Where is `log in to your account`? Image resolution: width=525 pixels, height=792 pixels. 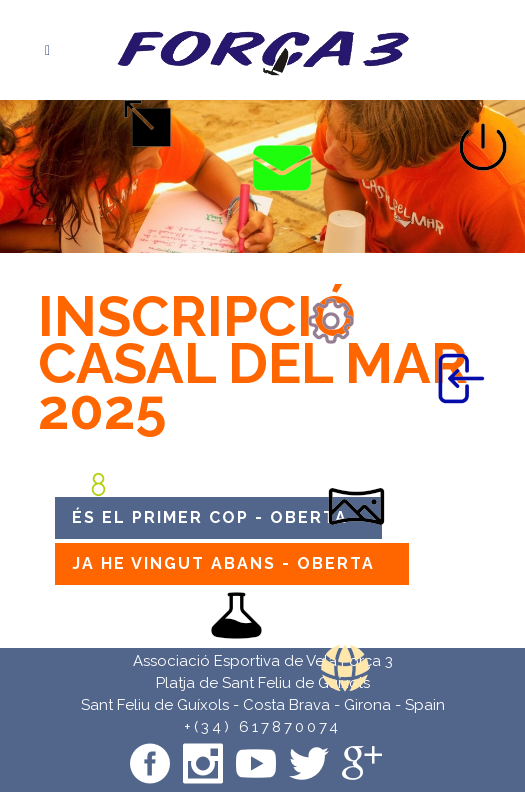 log in to your account is located at coordinates (457, 378).